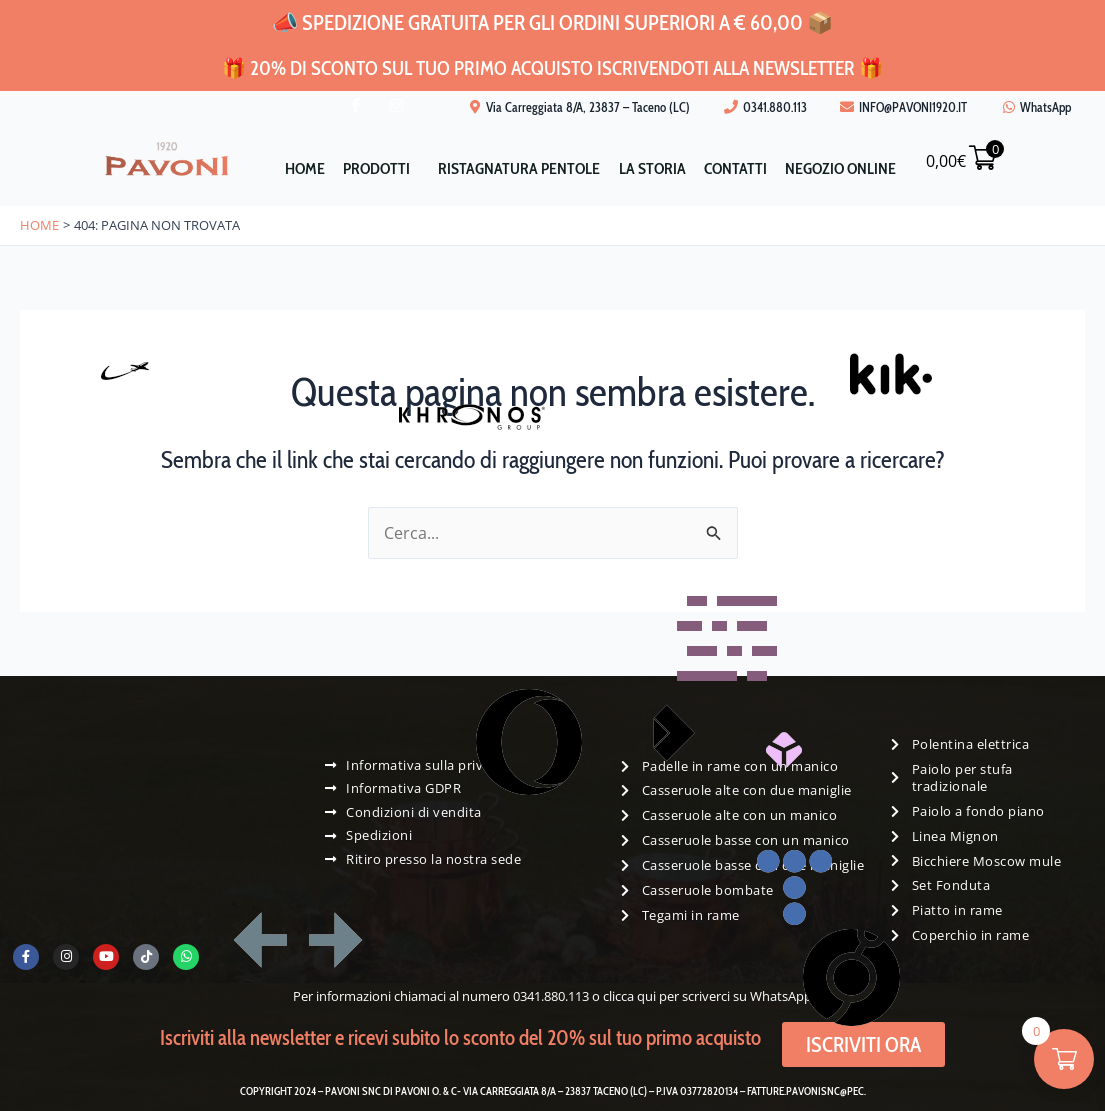  I want to click on indicates misty or foggy weather conditions, so click(727, 636).